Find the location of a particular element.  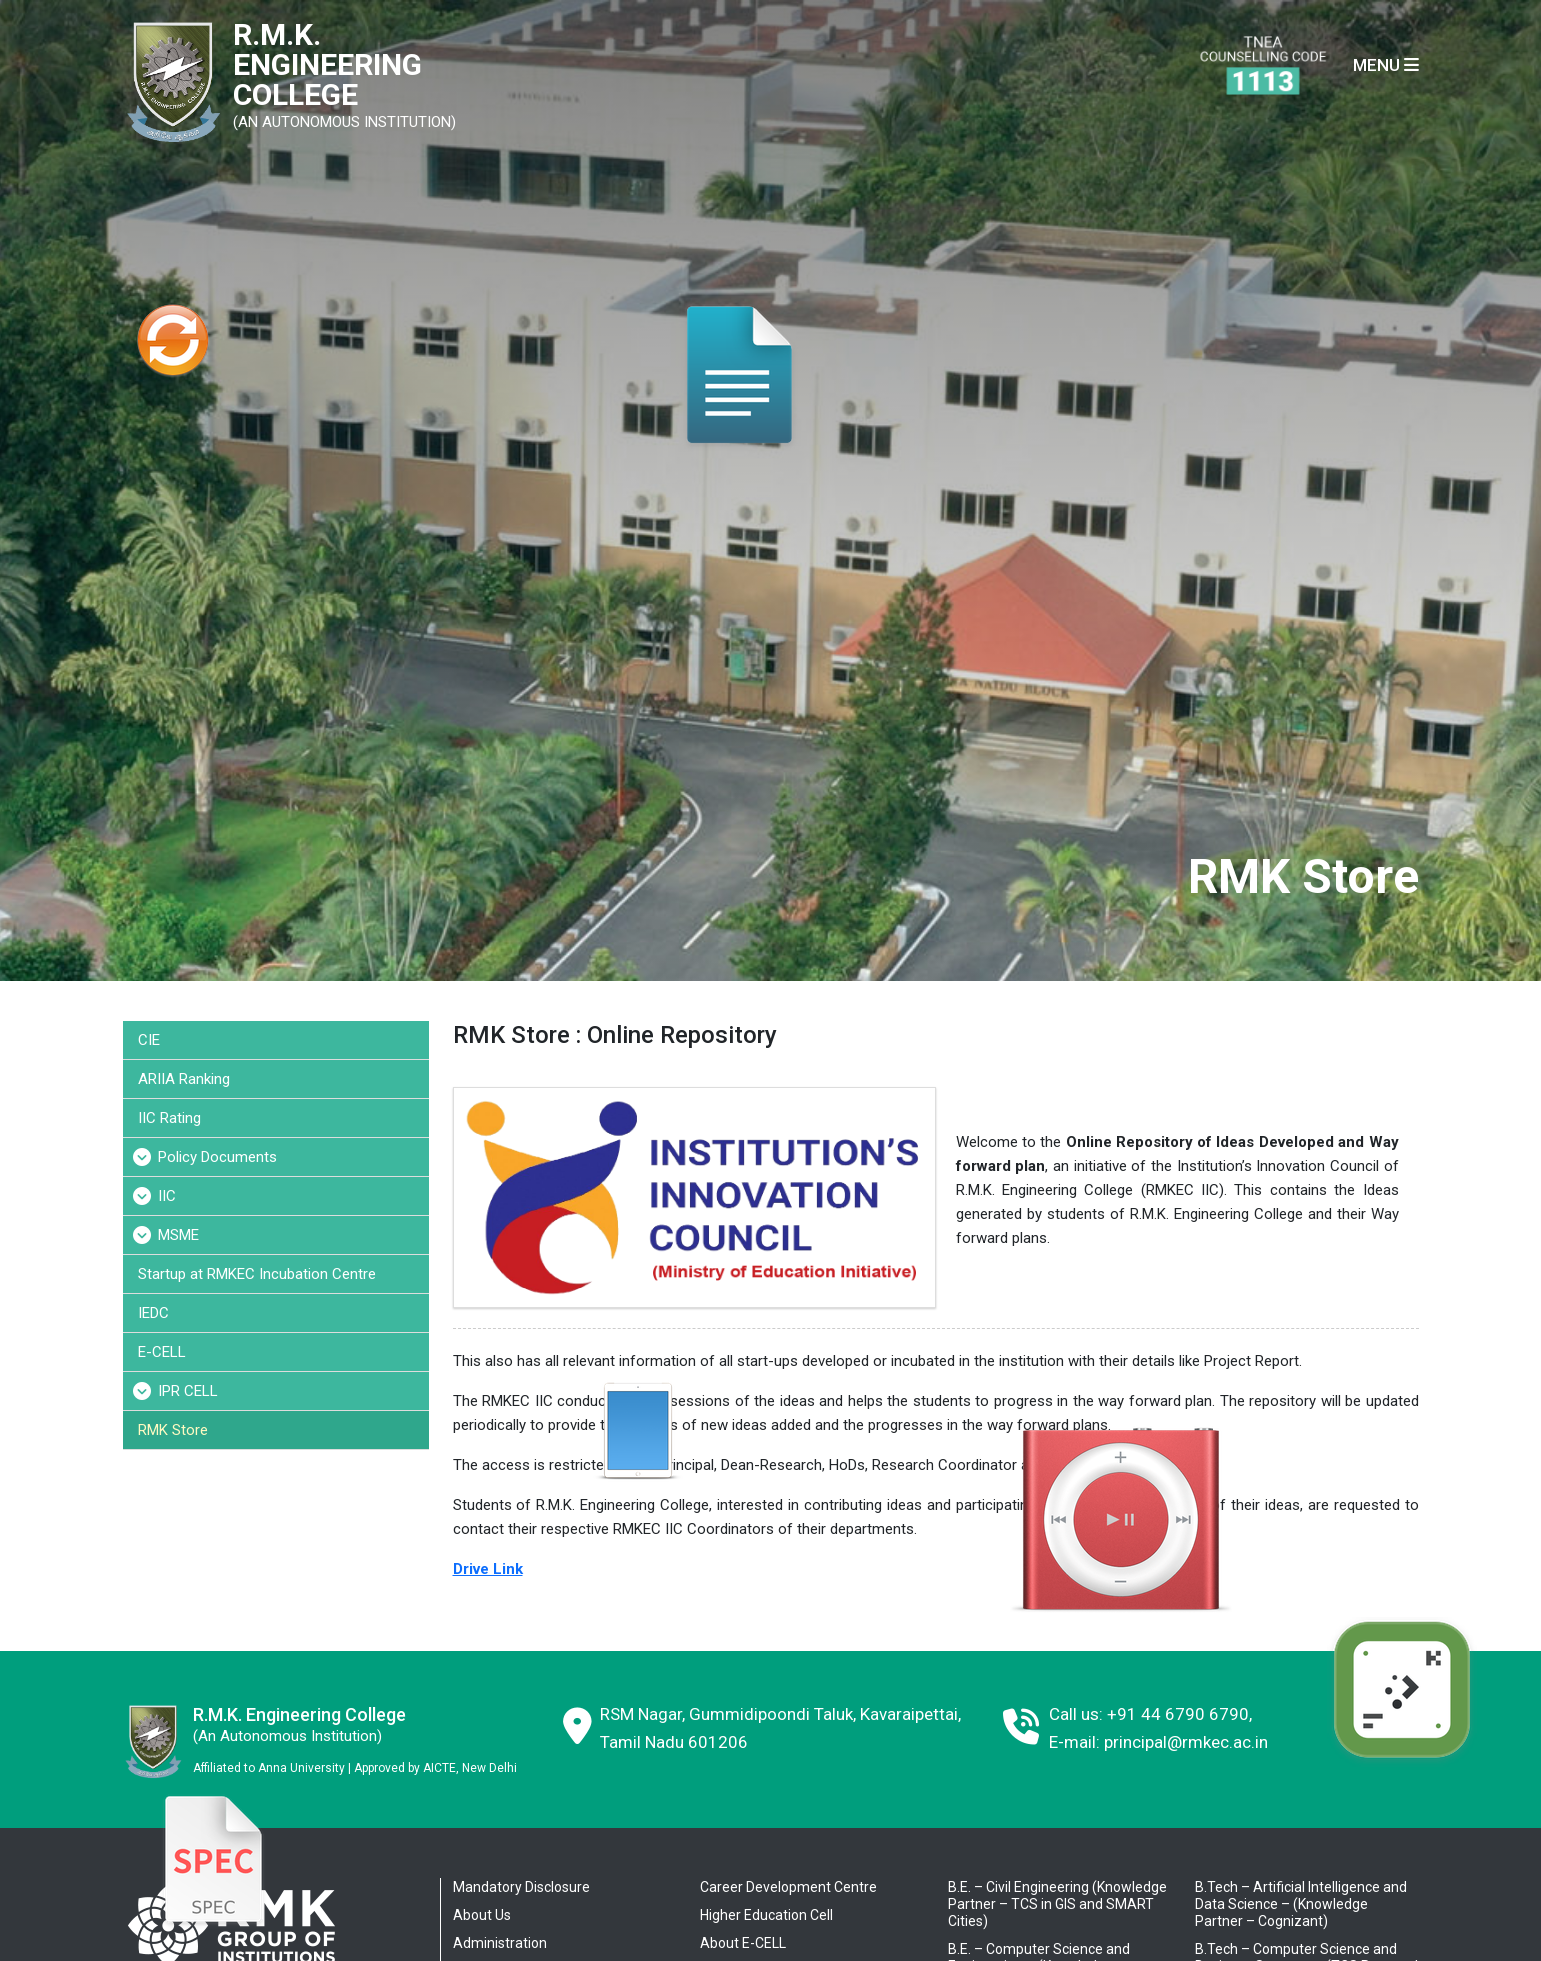

sync data across devices or services is located at coordinates (173, 340).